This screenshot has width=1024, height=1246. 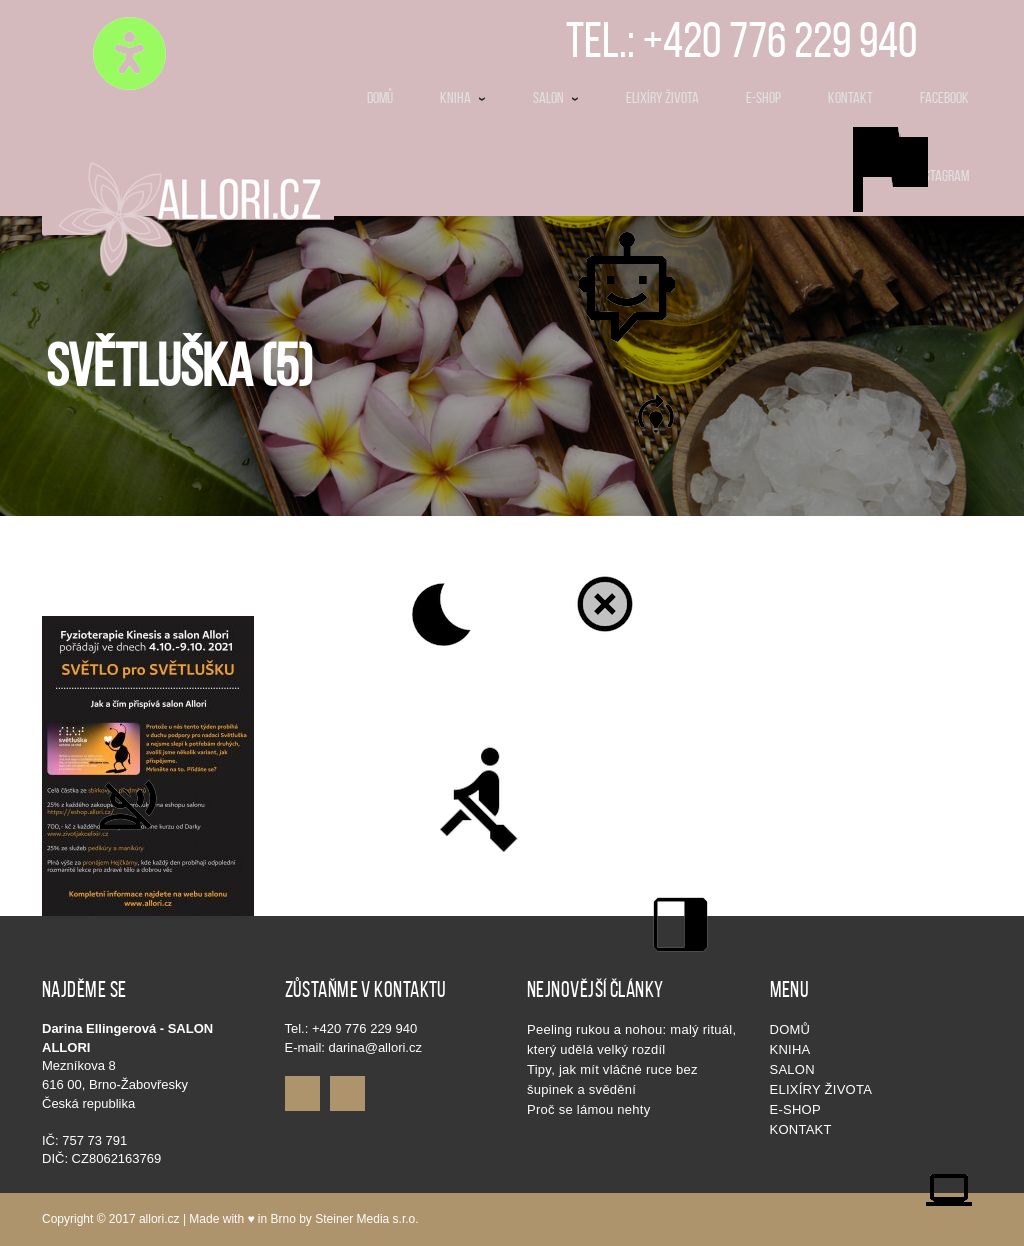 I want to click on flag or report content, so click(x=888, y=167).